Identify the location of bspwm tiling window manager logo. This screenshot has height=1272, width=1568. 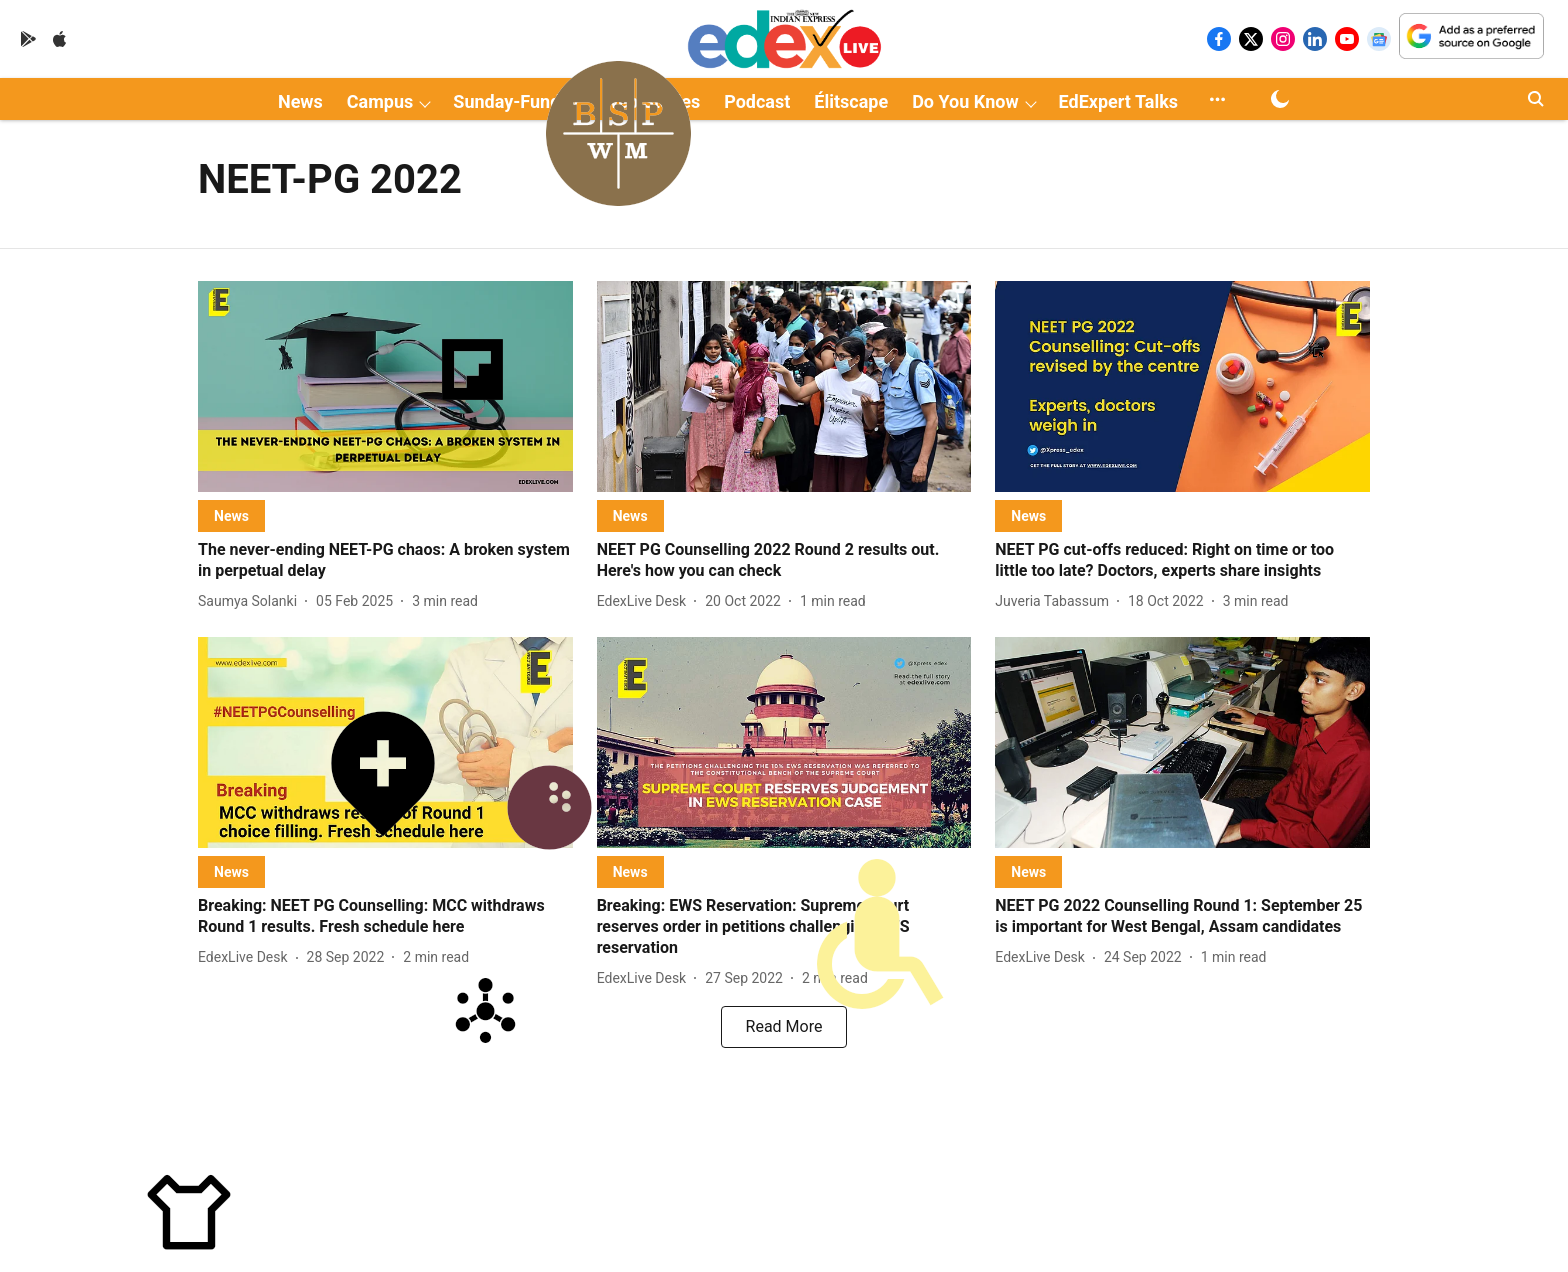
(618, 133).